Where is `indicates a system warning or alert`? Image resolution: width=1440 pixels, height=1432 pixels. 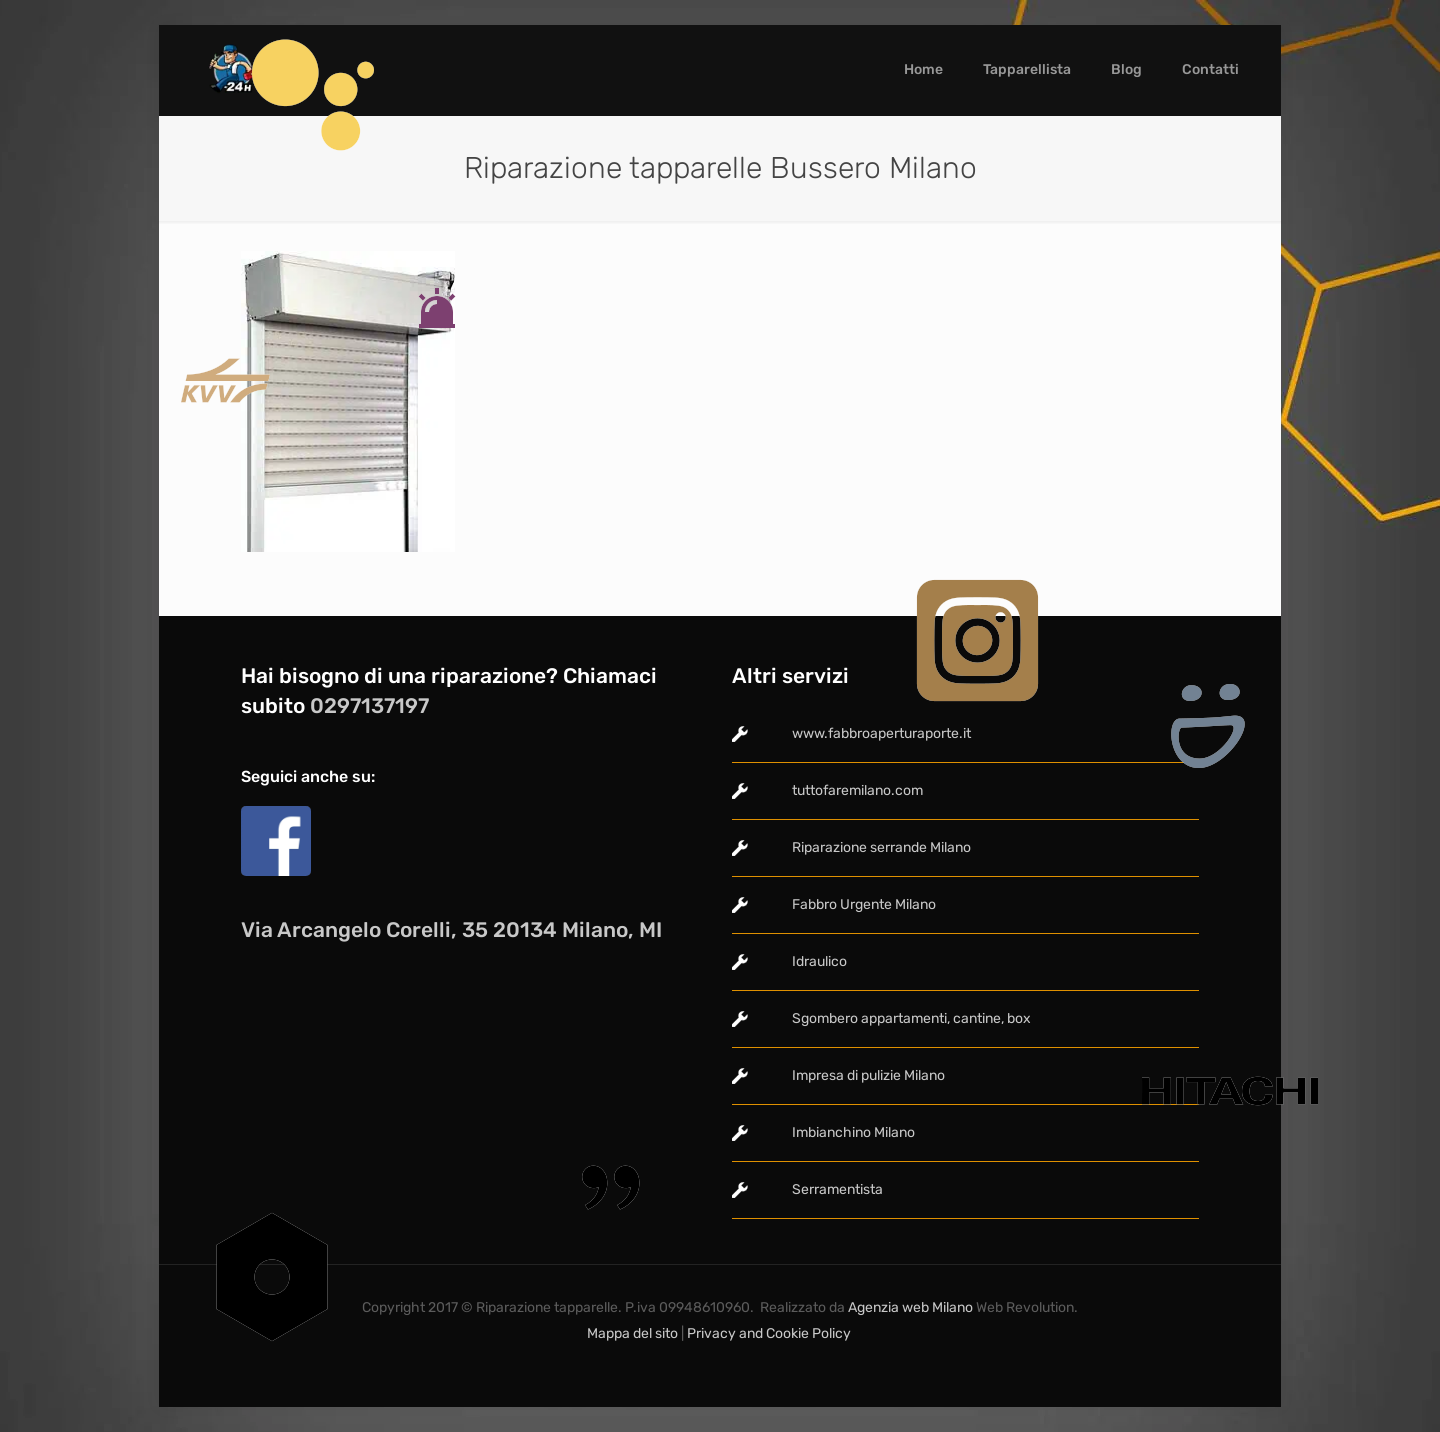
indicates a system warning or alert is located at coordinates (437, 308).